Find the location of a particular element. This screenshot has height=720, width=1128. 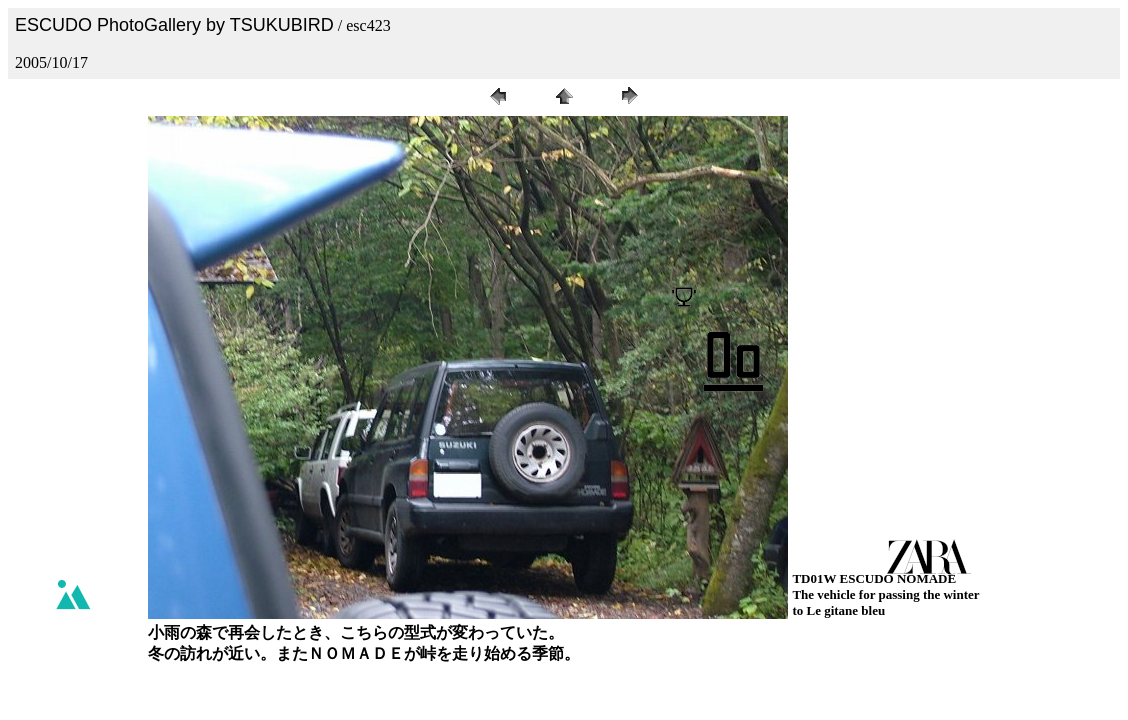

view achievements or awards is located at coordinates (684, 297).